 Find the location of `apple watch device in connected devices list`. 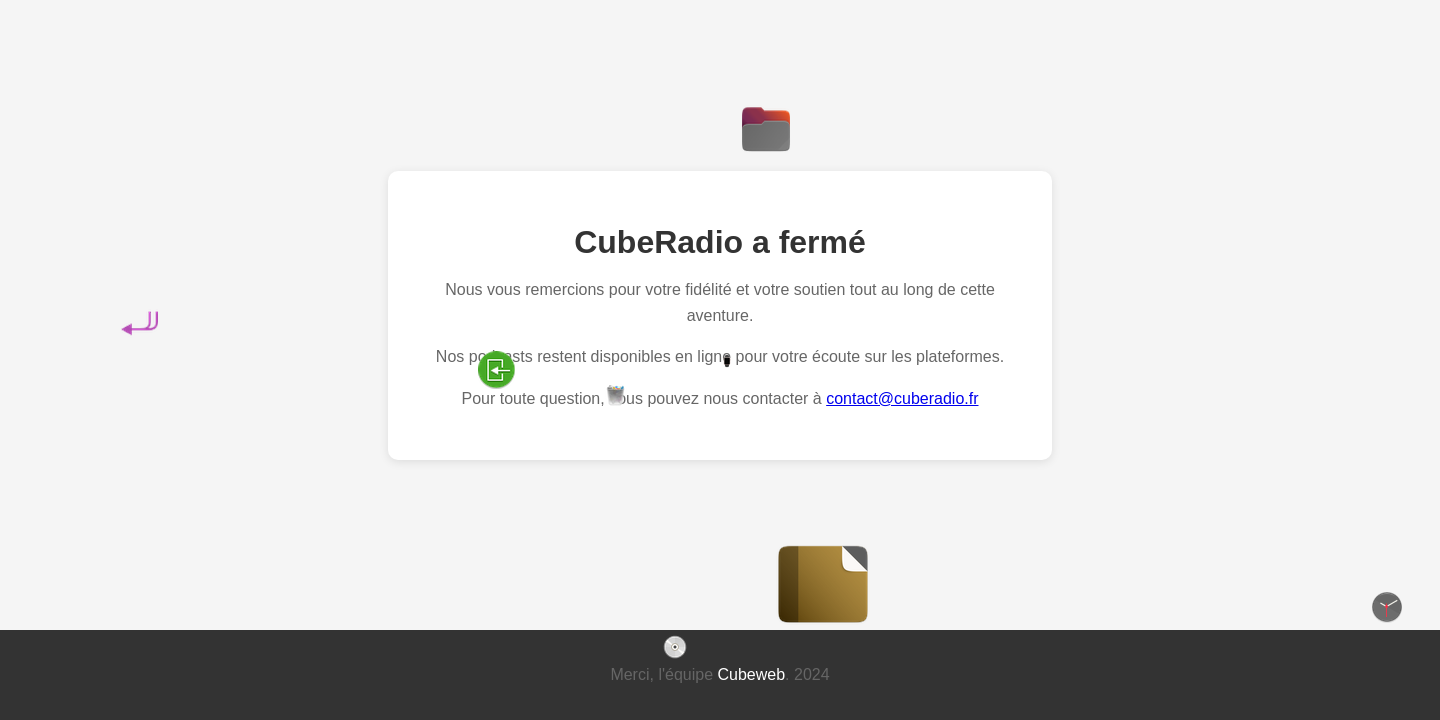

apple watch device in connected devices list is located at coordinates (727, 361).